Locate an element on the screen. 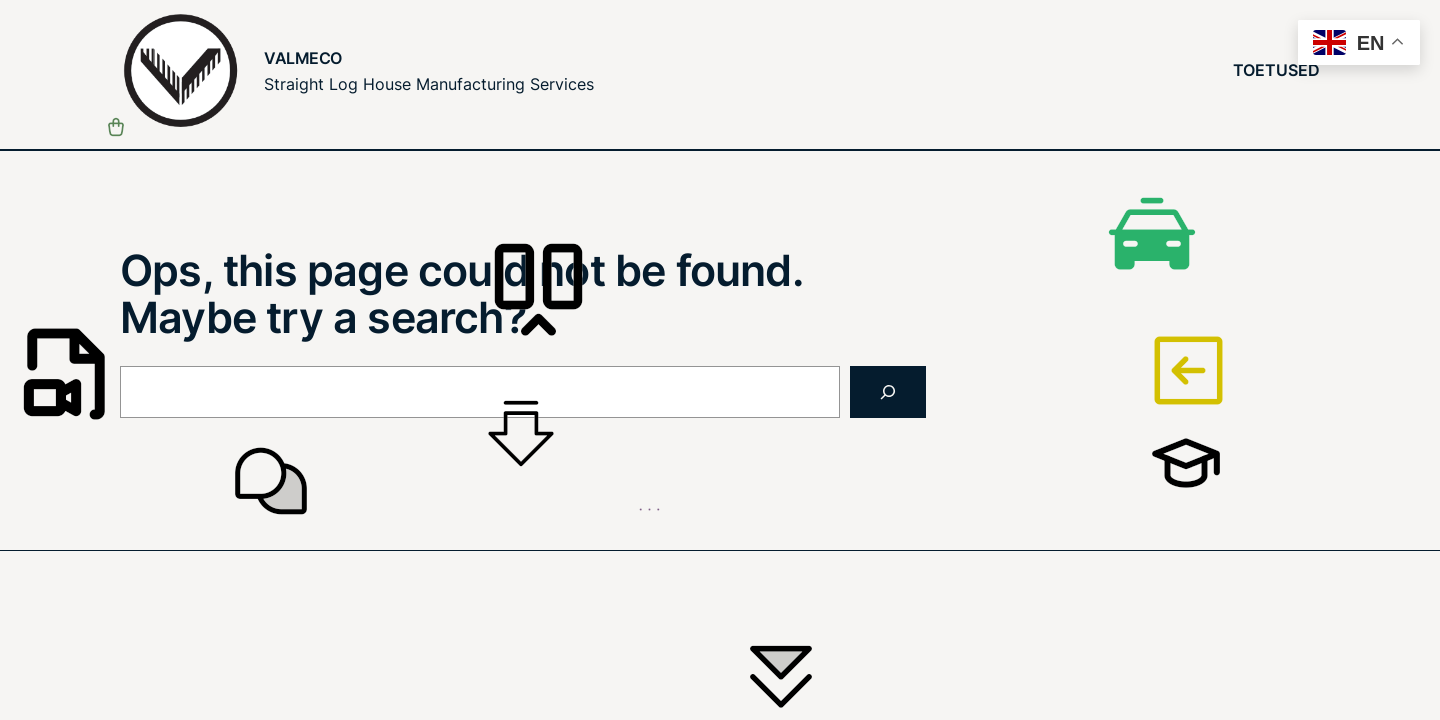 The image size is (1440, 720). access education or school-related features is located at coordinates (1186, 463).